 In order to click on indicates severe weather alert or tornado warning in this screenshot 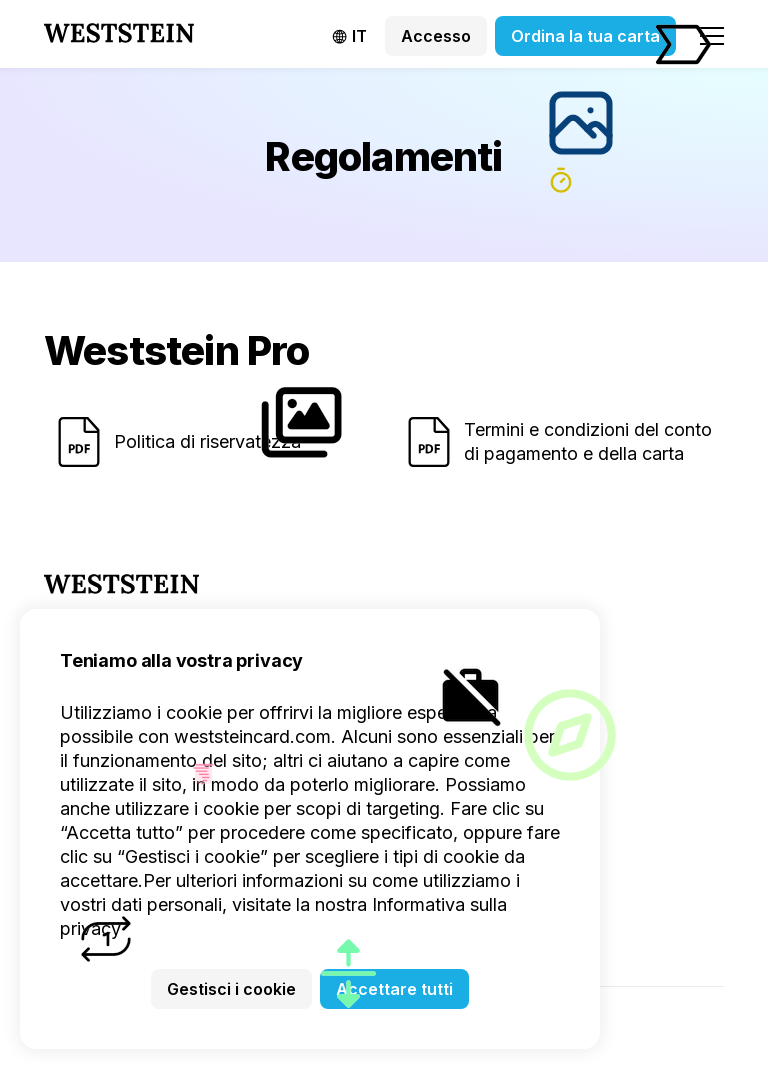, I will do `click(203, 773)`.